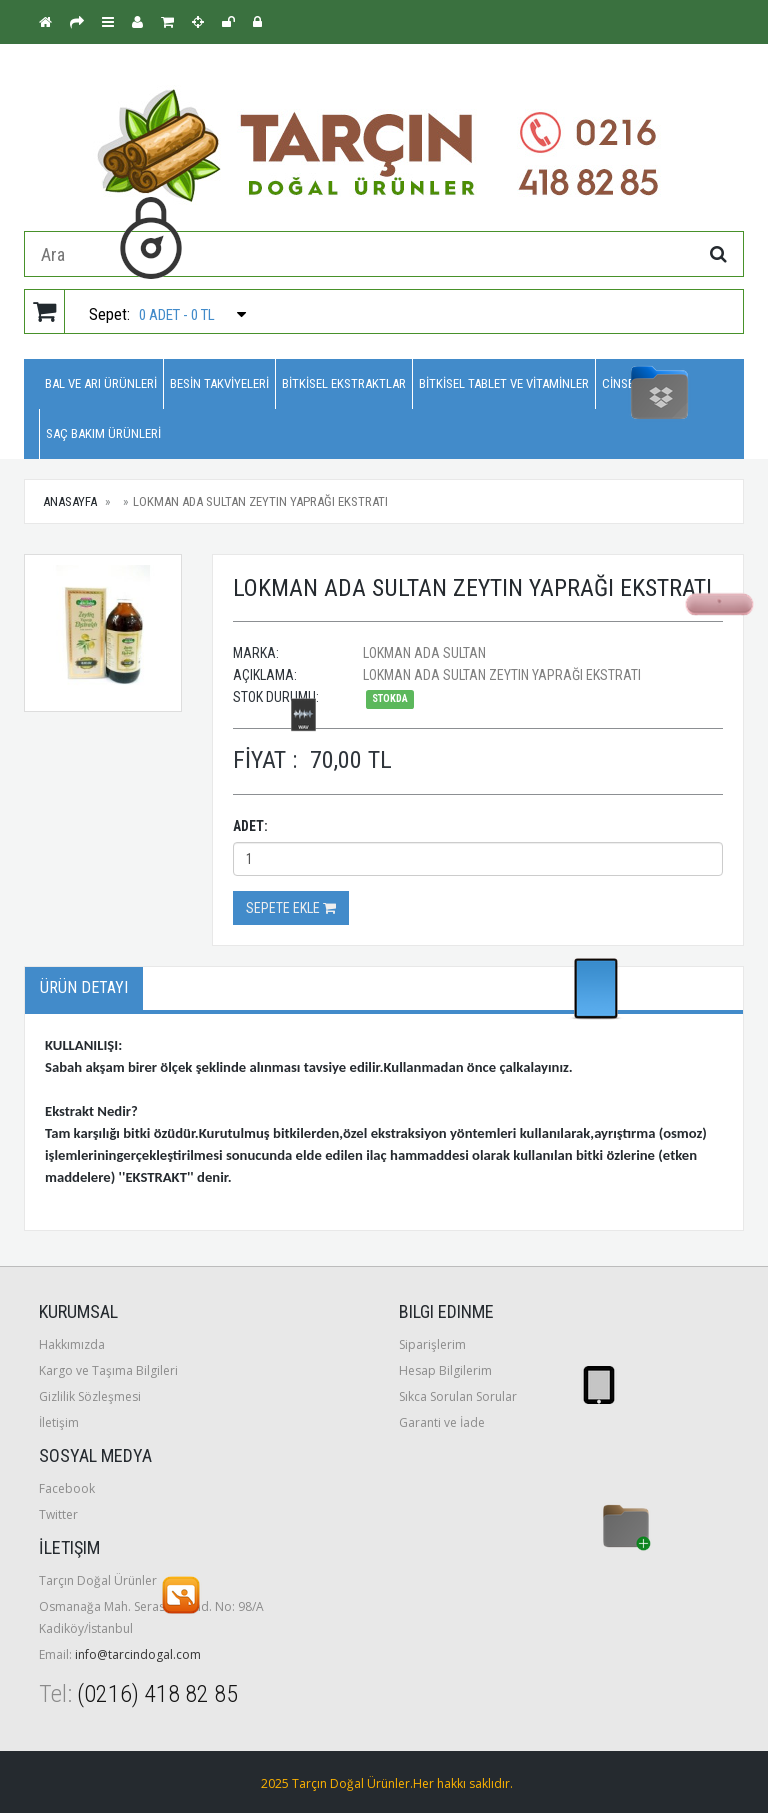 This screenshot has height=1813, width=768. What do you see at coordinates (151, 238) in the screenshot?
I see `open two-factor authentication app` at bounding box center [151, 238].